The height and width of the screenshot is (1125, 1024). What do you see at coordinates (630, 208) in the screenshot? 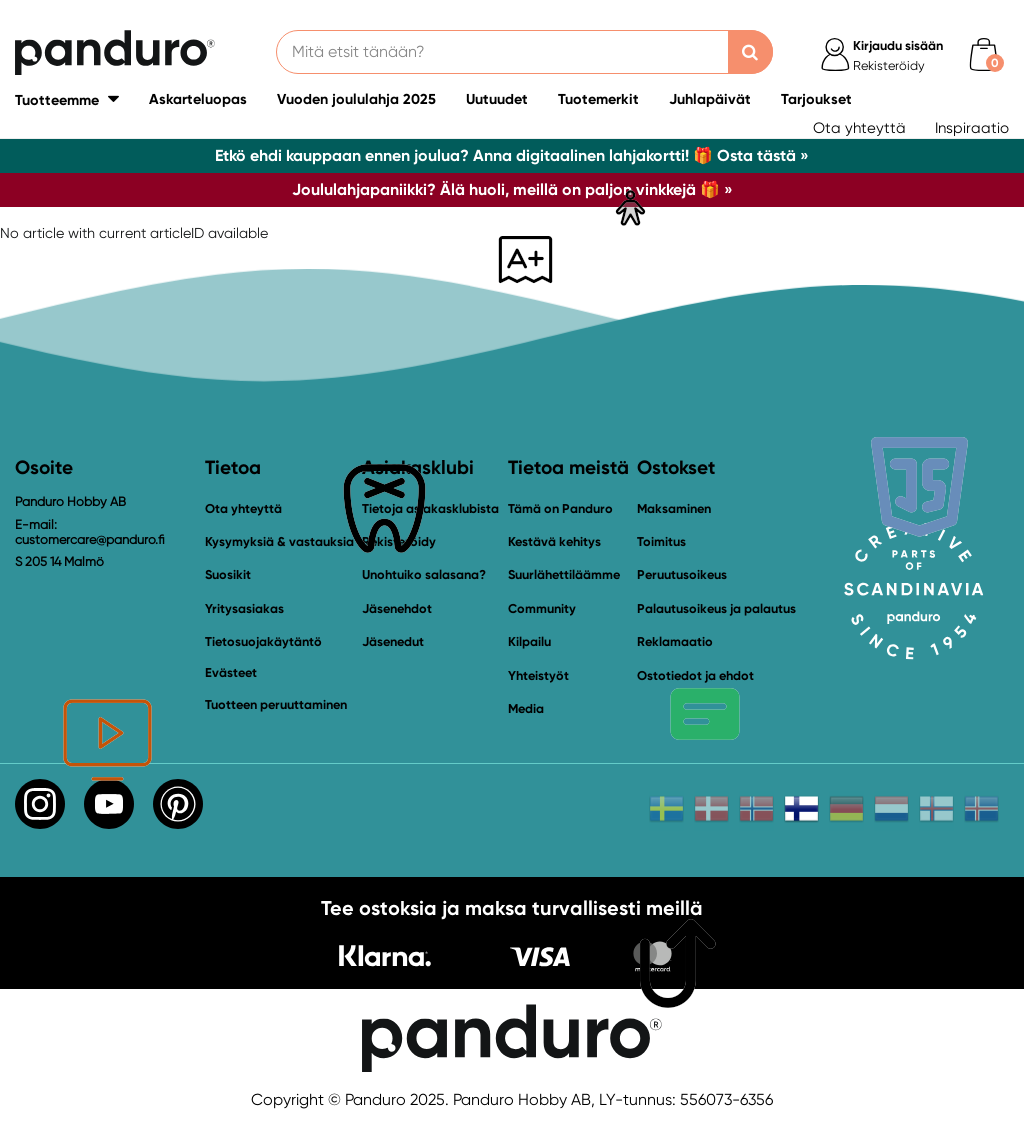
I see `access your profile or account` at bounding box center [630, 208].